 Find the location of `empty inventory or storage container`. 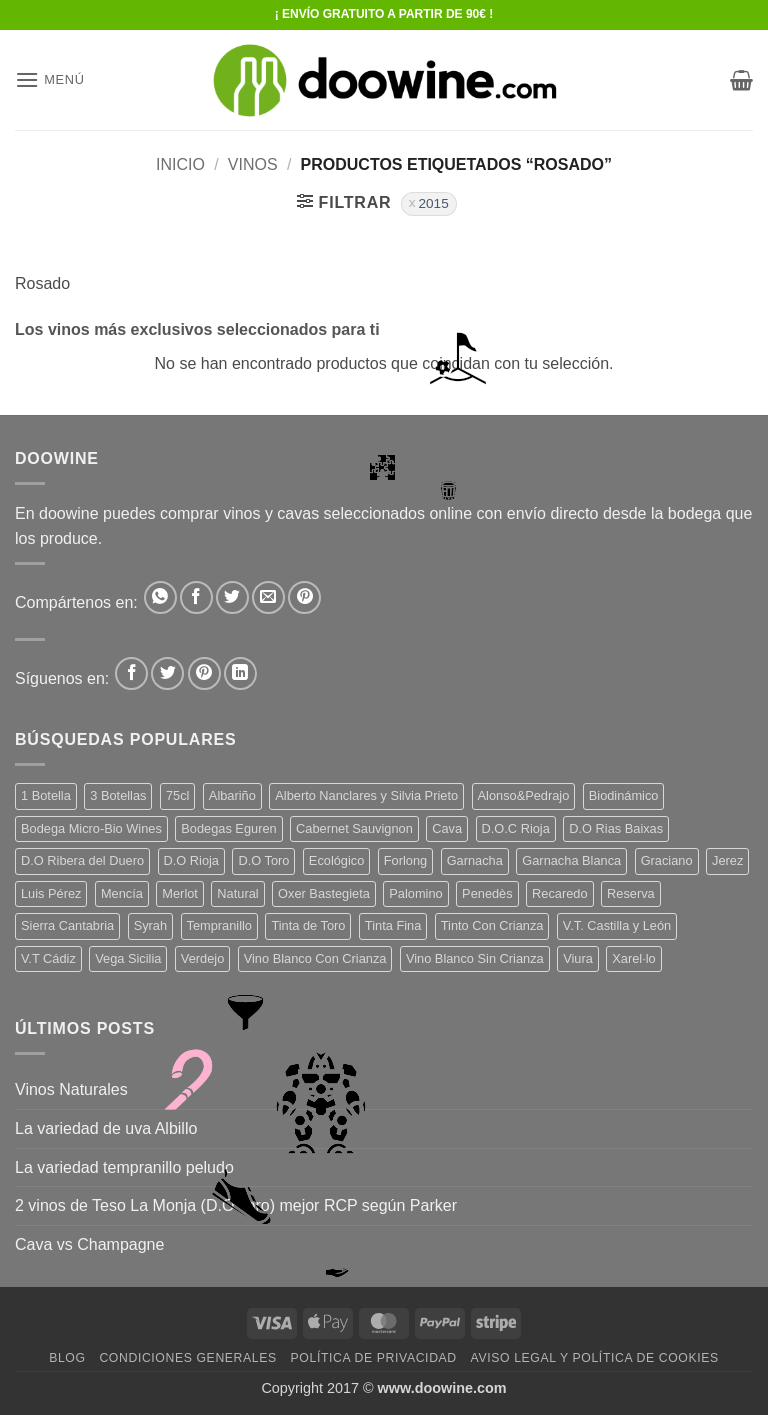

empty inventory or storage container is located at coordinates (448, 487).